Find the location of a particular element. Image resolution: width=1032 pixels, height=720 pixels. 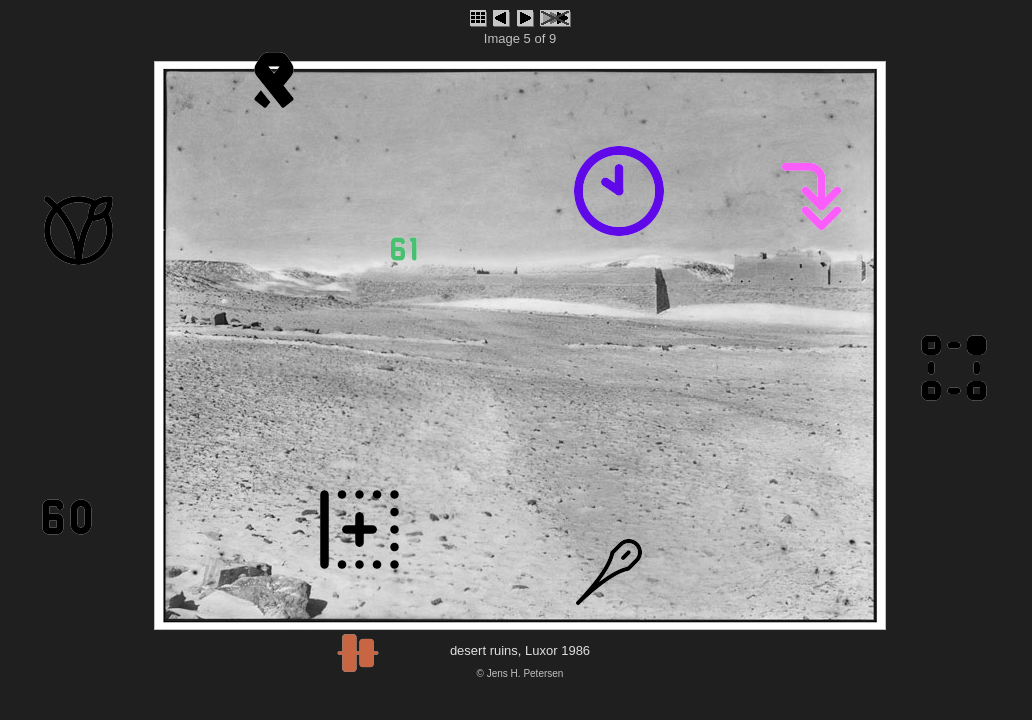

navigate to nested or sub-level content is located at coordinates (813, 198).